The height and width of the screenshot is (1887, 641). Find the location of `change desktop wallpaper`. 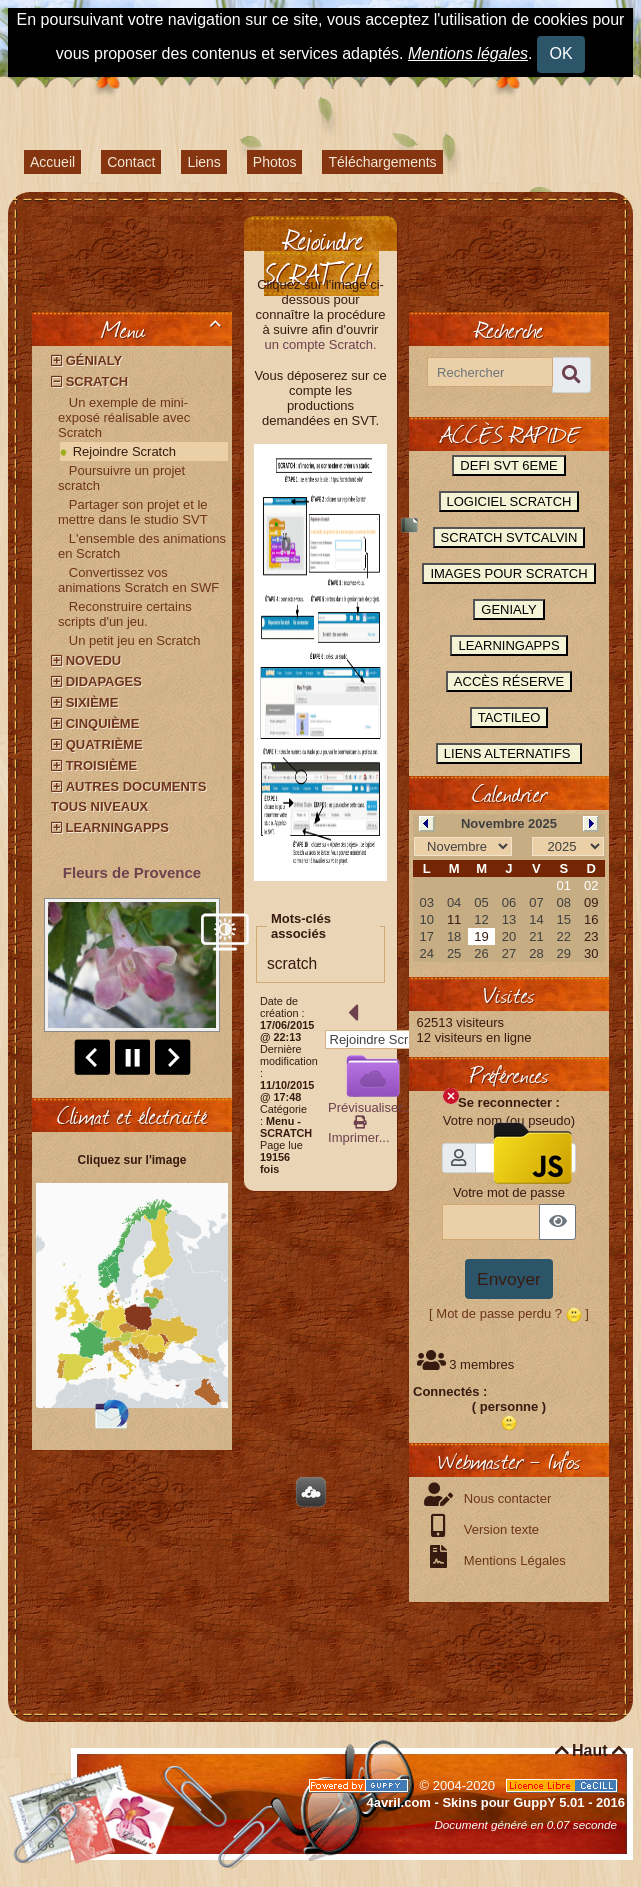

change desktop wallpaper is located at coordinates (409, 524).